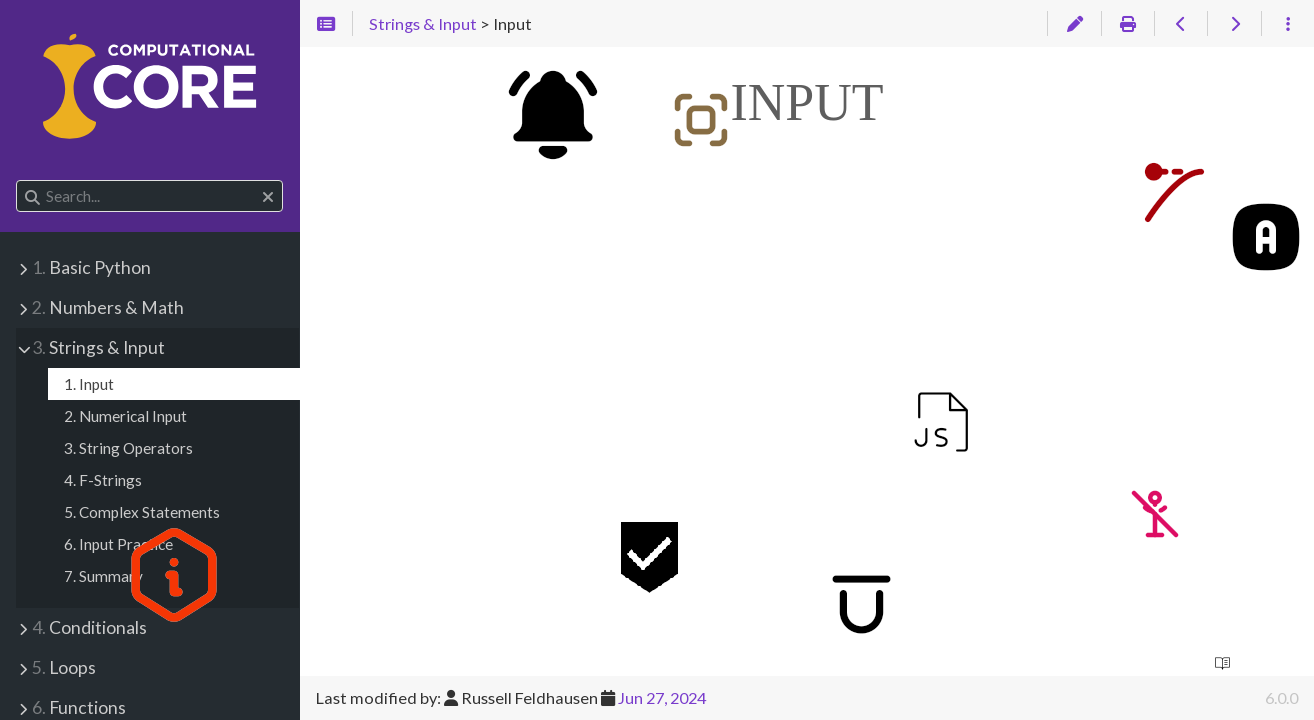 The height and width of the screenshot is (720, 1314). I want to click on open reading mode or e-reader, so click(1222, 662).